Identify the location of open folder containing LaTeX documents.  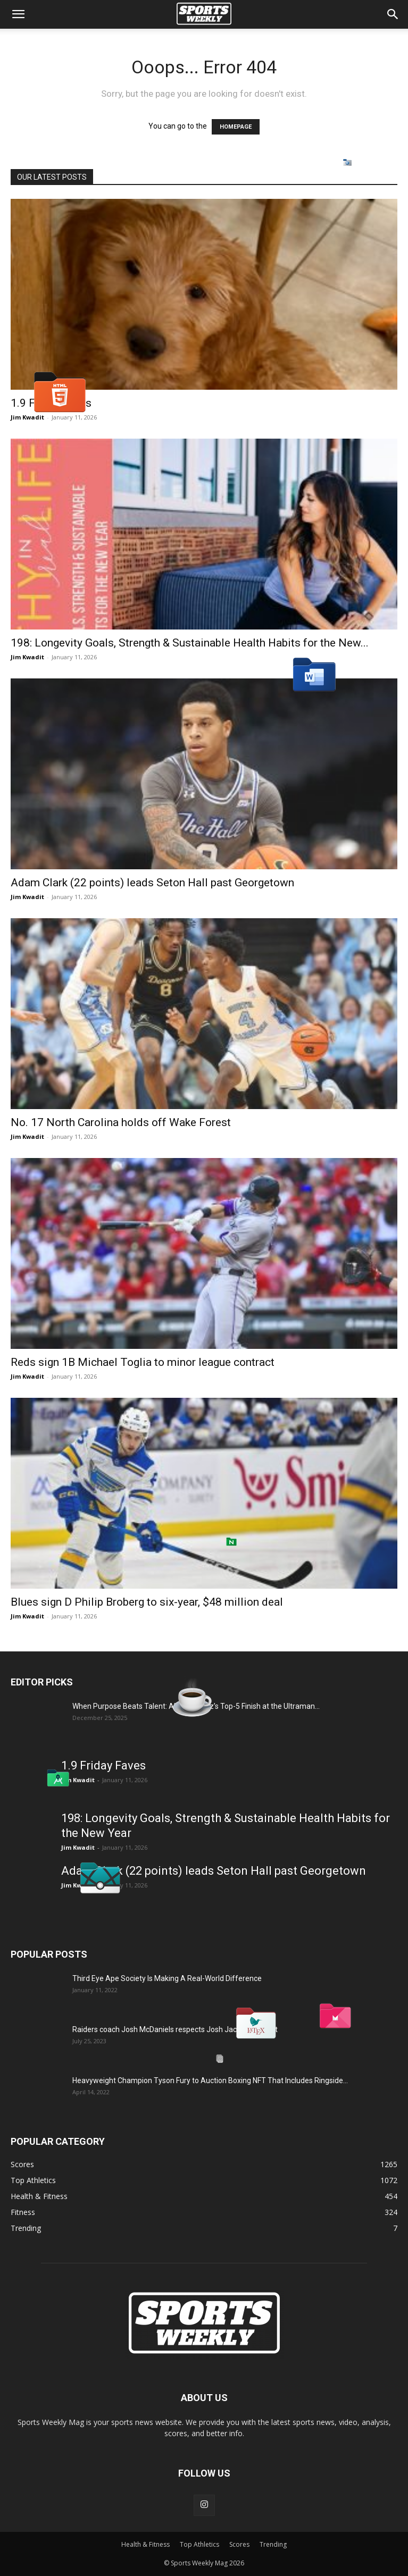
(256, 2024).